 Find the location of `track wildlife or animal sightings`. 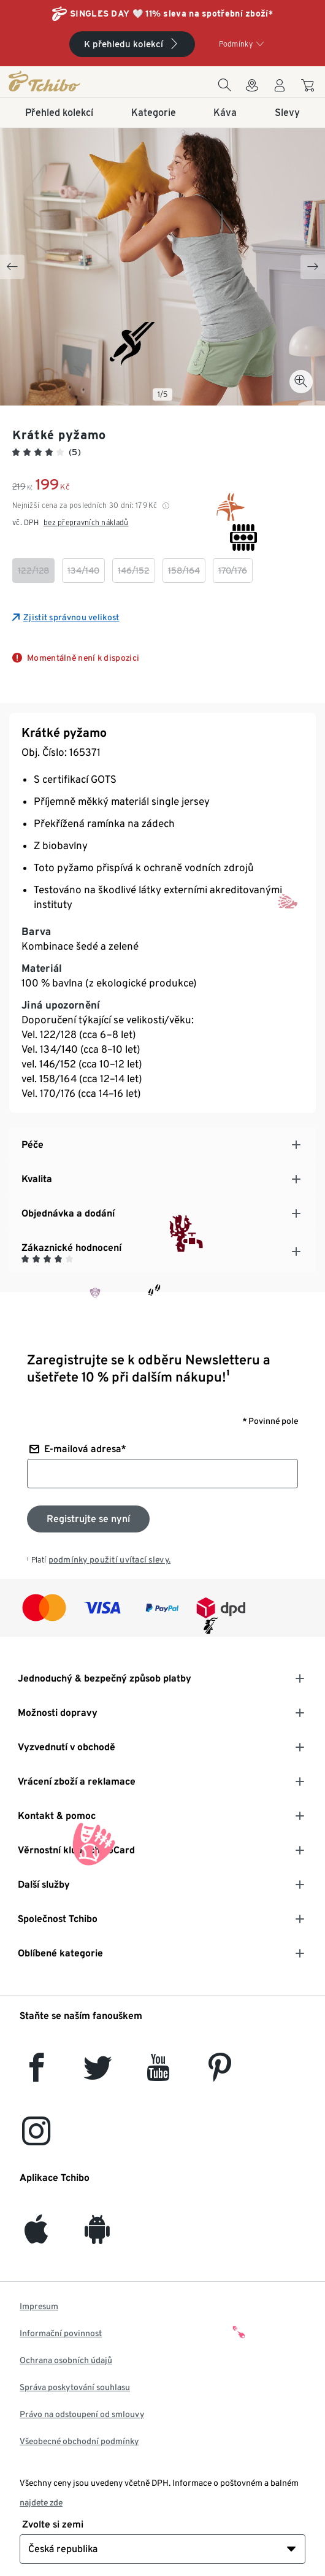

track wildlife or animal sightings is located at coordinates (154, 1290).